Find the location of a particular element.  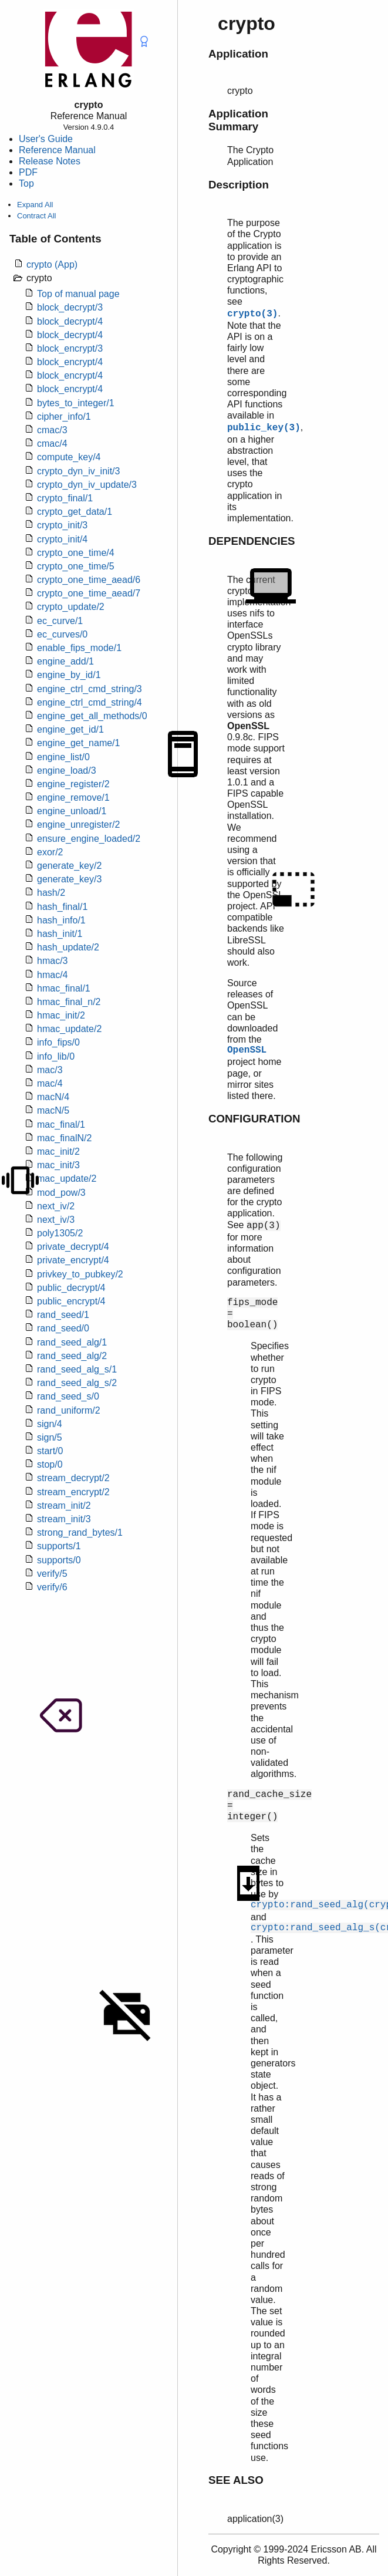

resize image to smaller dimensions is located at coordinates (293, 889).